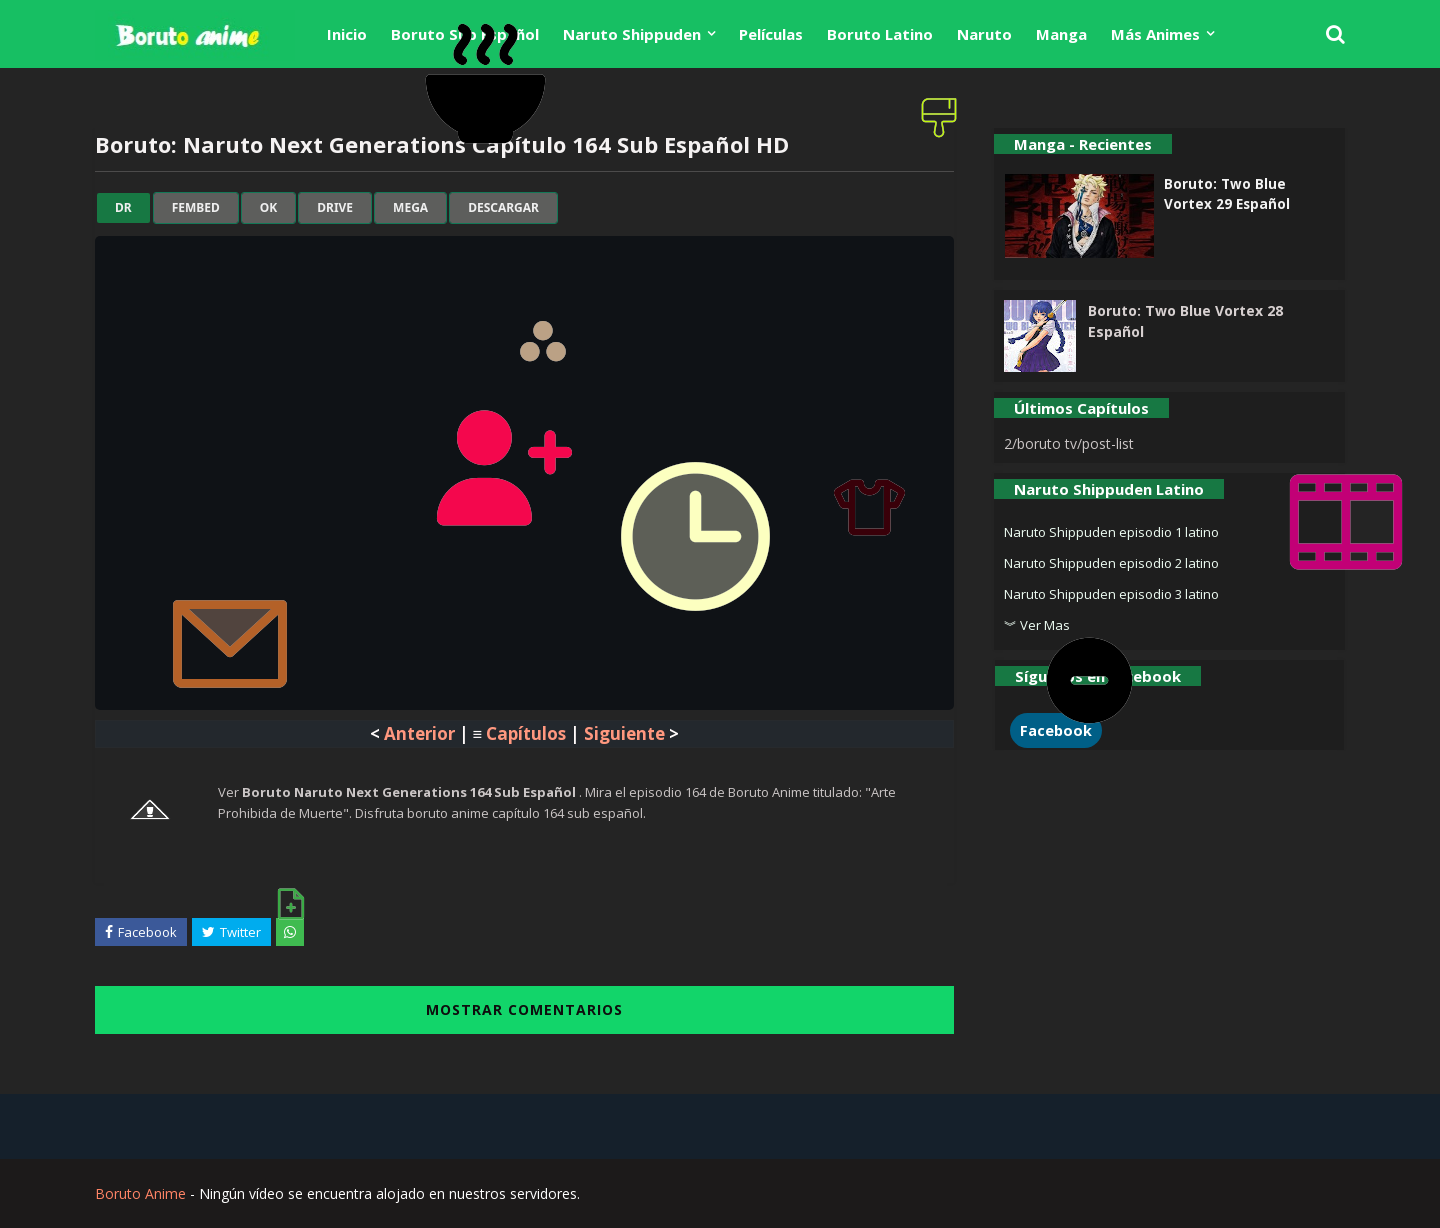  I want to click on add a new user or contact, so click(499, 467).